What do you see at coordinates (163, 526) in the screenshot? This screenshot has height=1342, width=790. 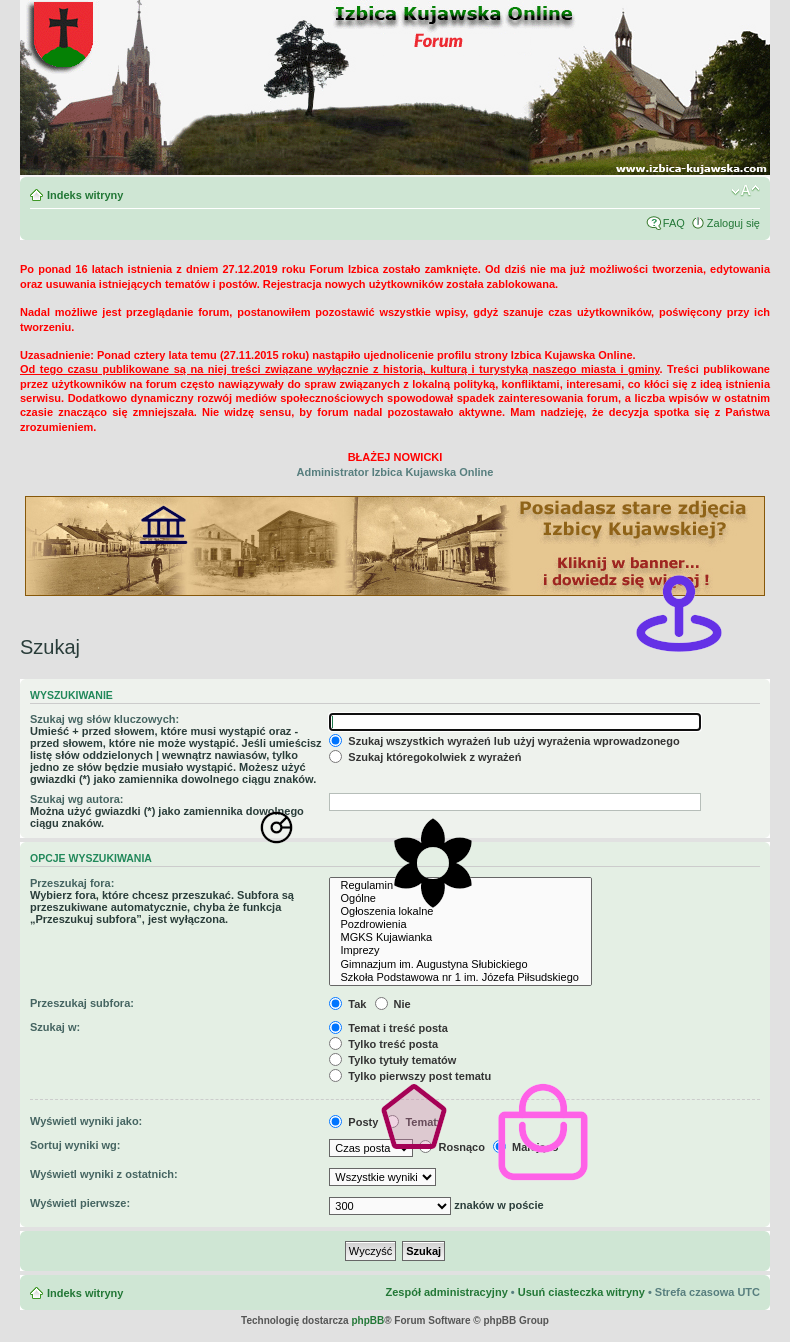 I see `access banking or financial services` at bounding box center [163, 526].